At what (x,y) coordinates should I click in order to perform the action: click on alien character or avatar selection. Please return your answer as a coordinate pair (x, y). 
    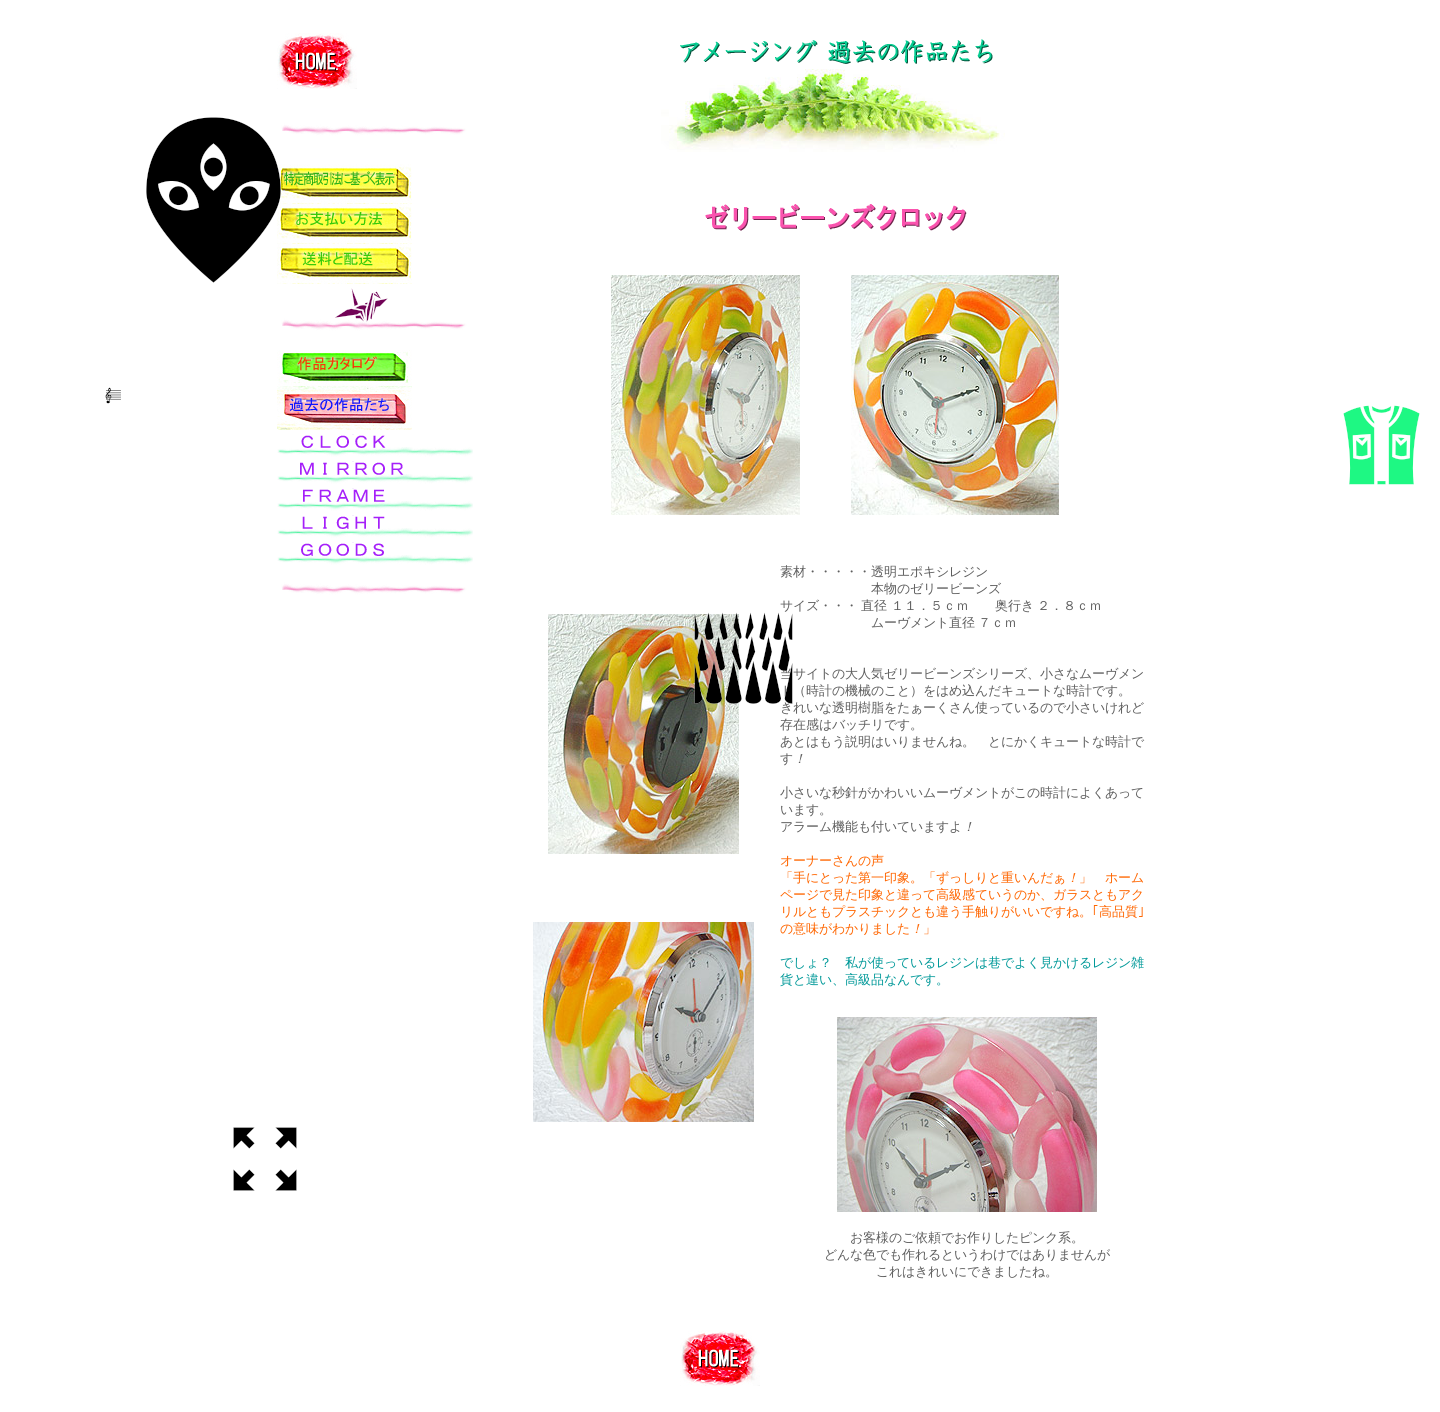
    Looking at the image, I should click on (213, 199).